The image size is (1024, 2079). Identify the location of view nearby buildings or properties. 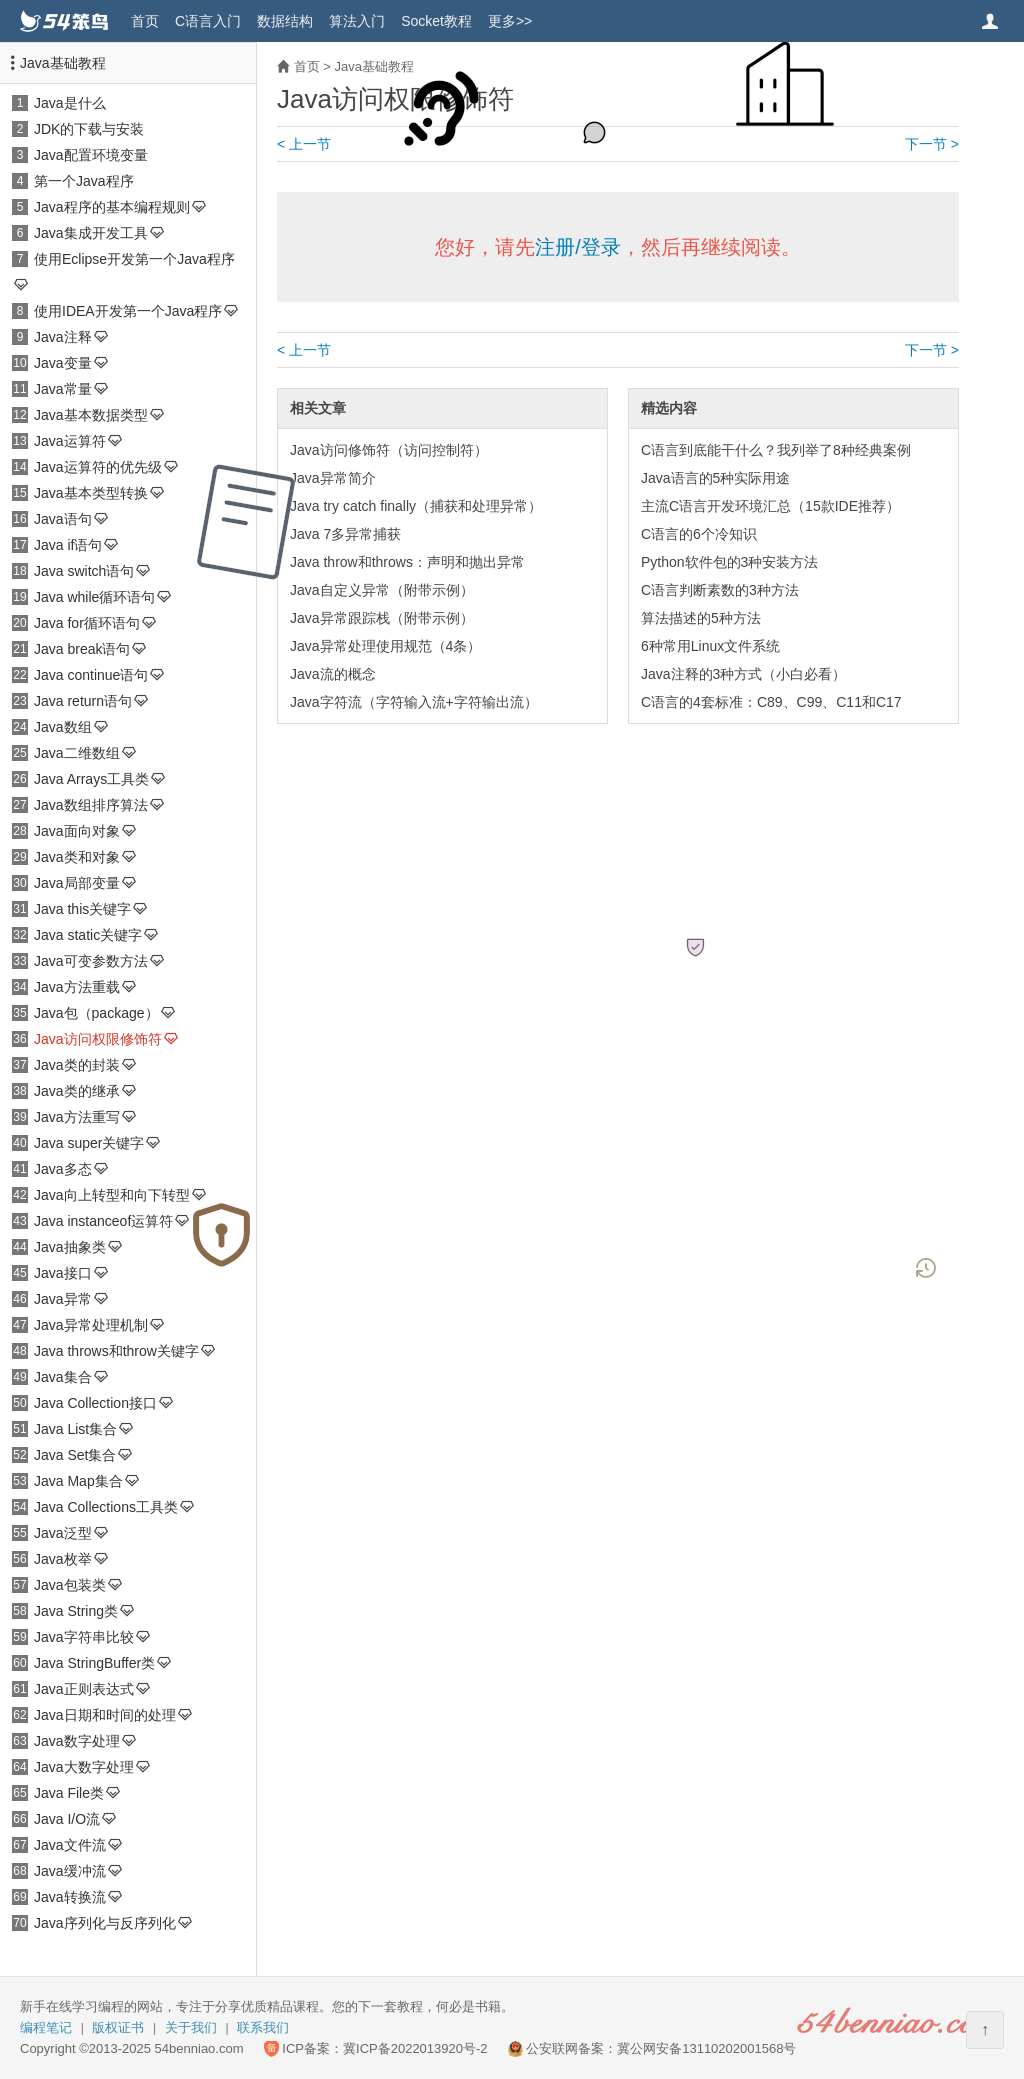
(785, 87).